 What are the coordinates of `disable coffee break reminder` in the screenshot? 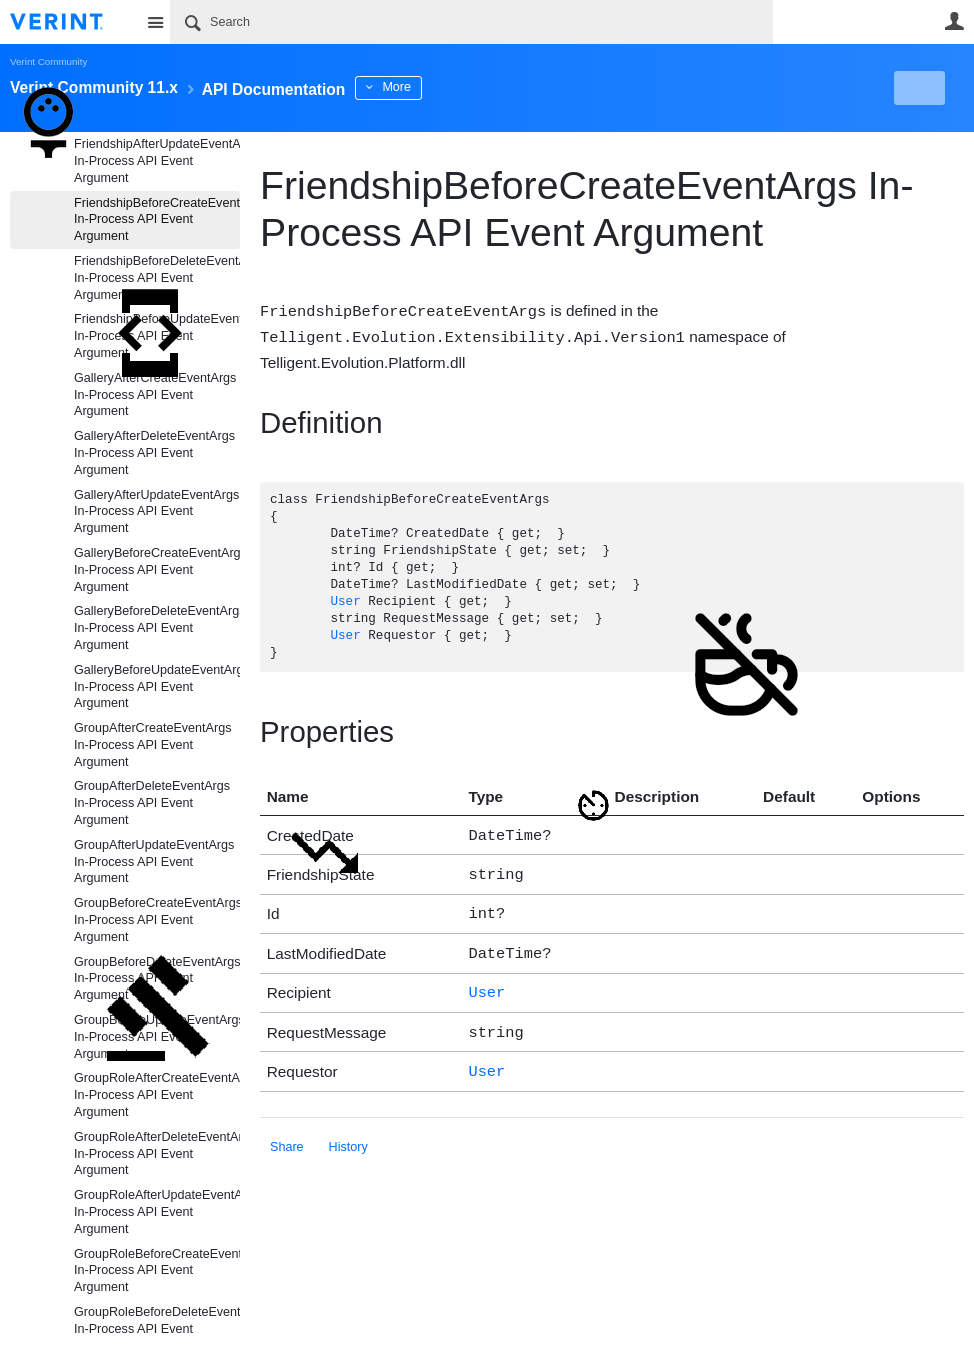 It's located at (746, 664).